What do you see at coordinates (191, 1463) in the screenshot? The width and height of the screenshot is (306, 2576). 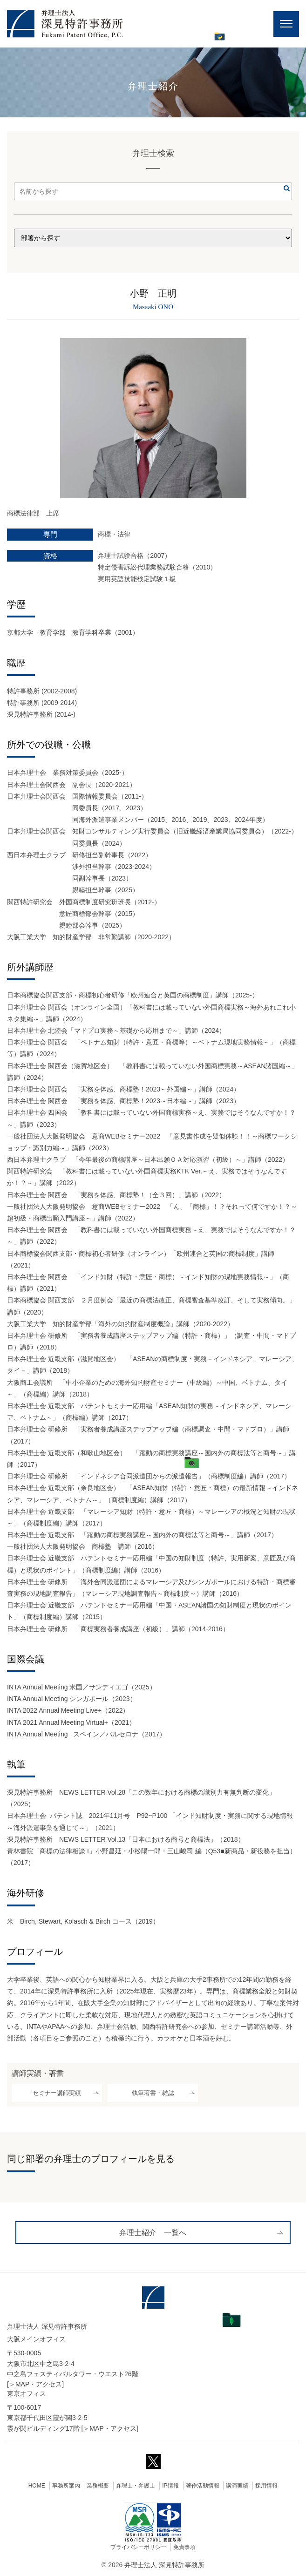 I see `open android oreo system files folder` at bounding box center [191, 1463].